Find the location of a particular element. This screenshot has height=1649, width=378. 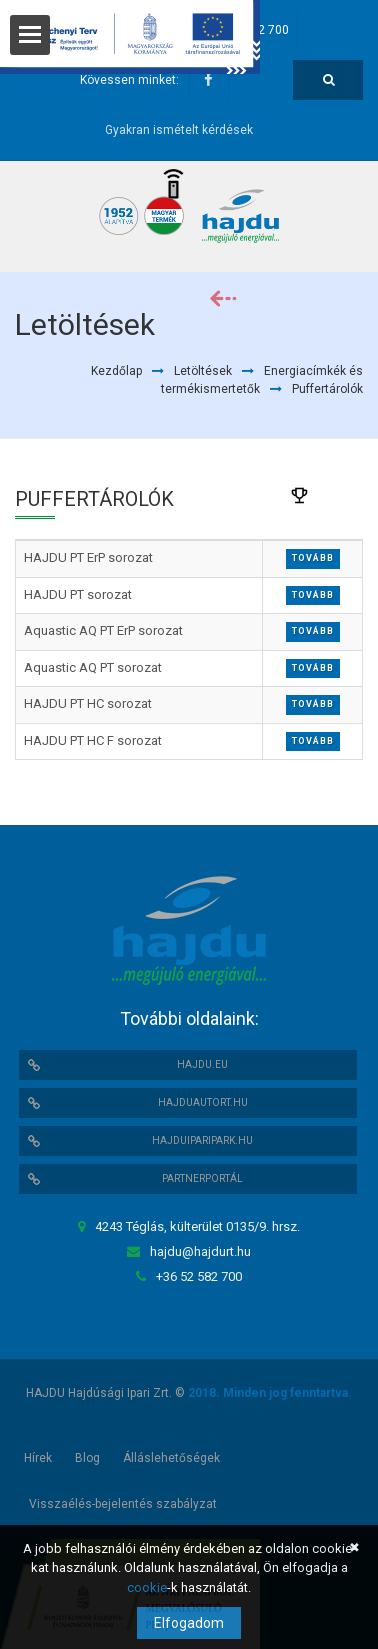

access remote control settings is located at coordinates (173, 184).